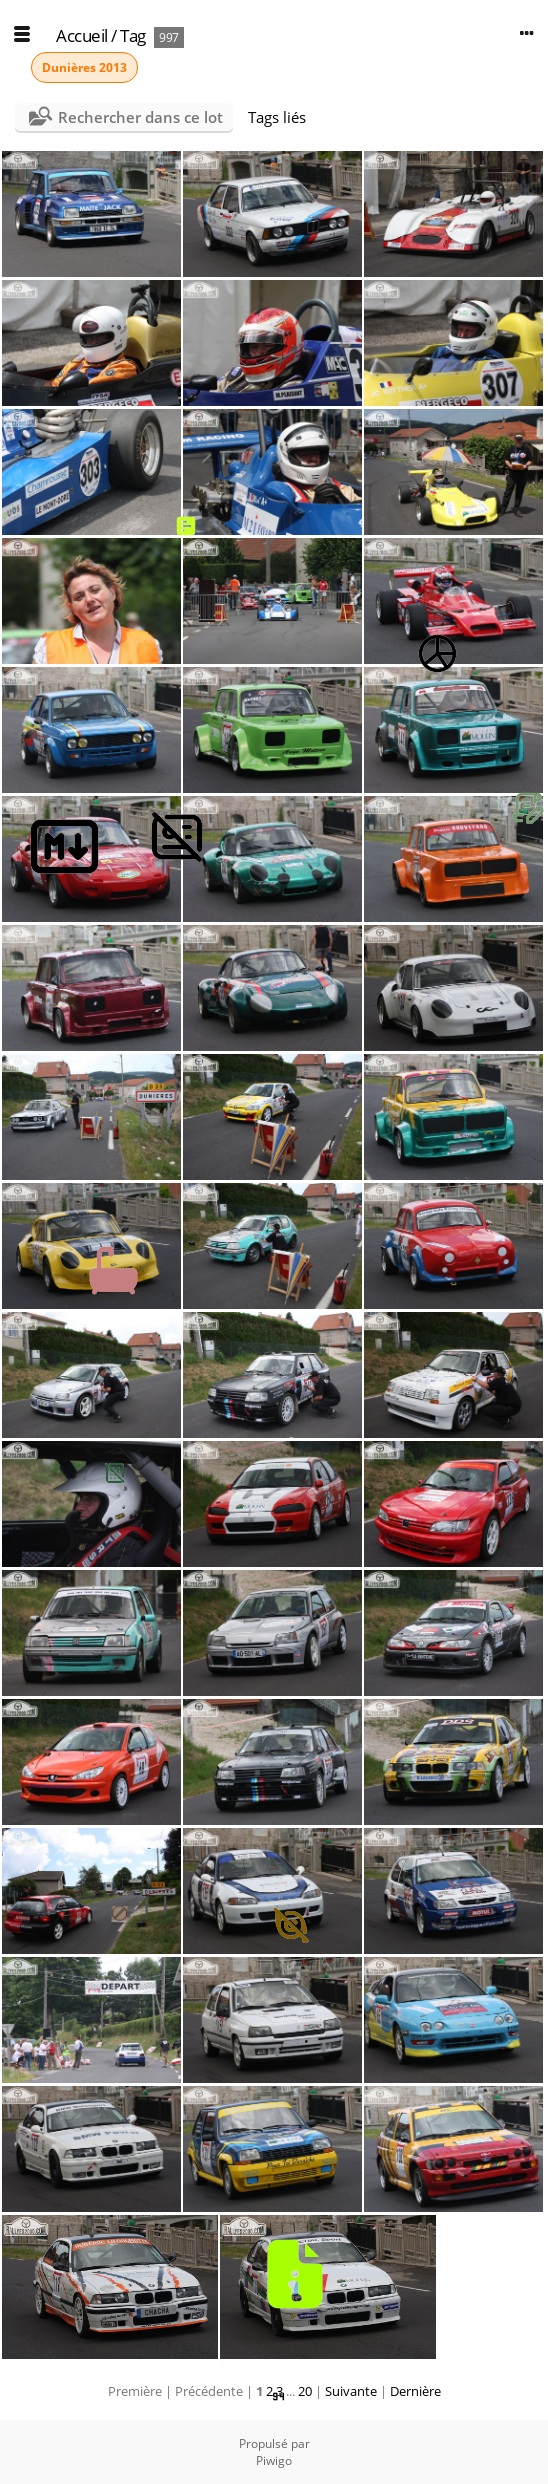 This screenshot has height=2484, width=548. I want to click on view poll or survey results, so click(186, 526).